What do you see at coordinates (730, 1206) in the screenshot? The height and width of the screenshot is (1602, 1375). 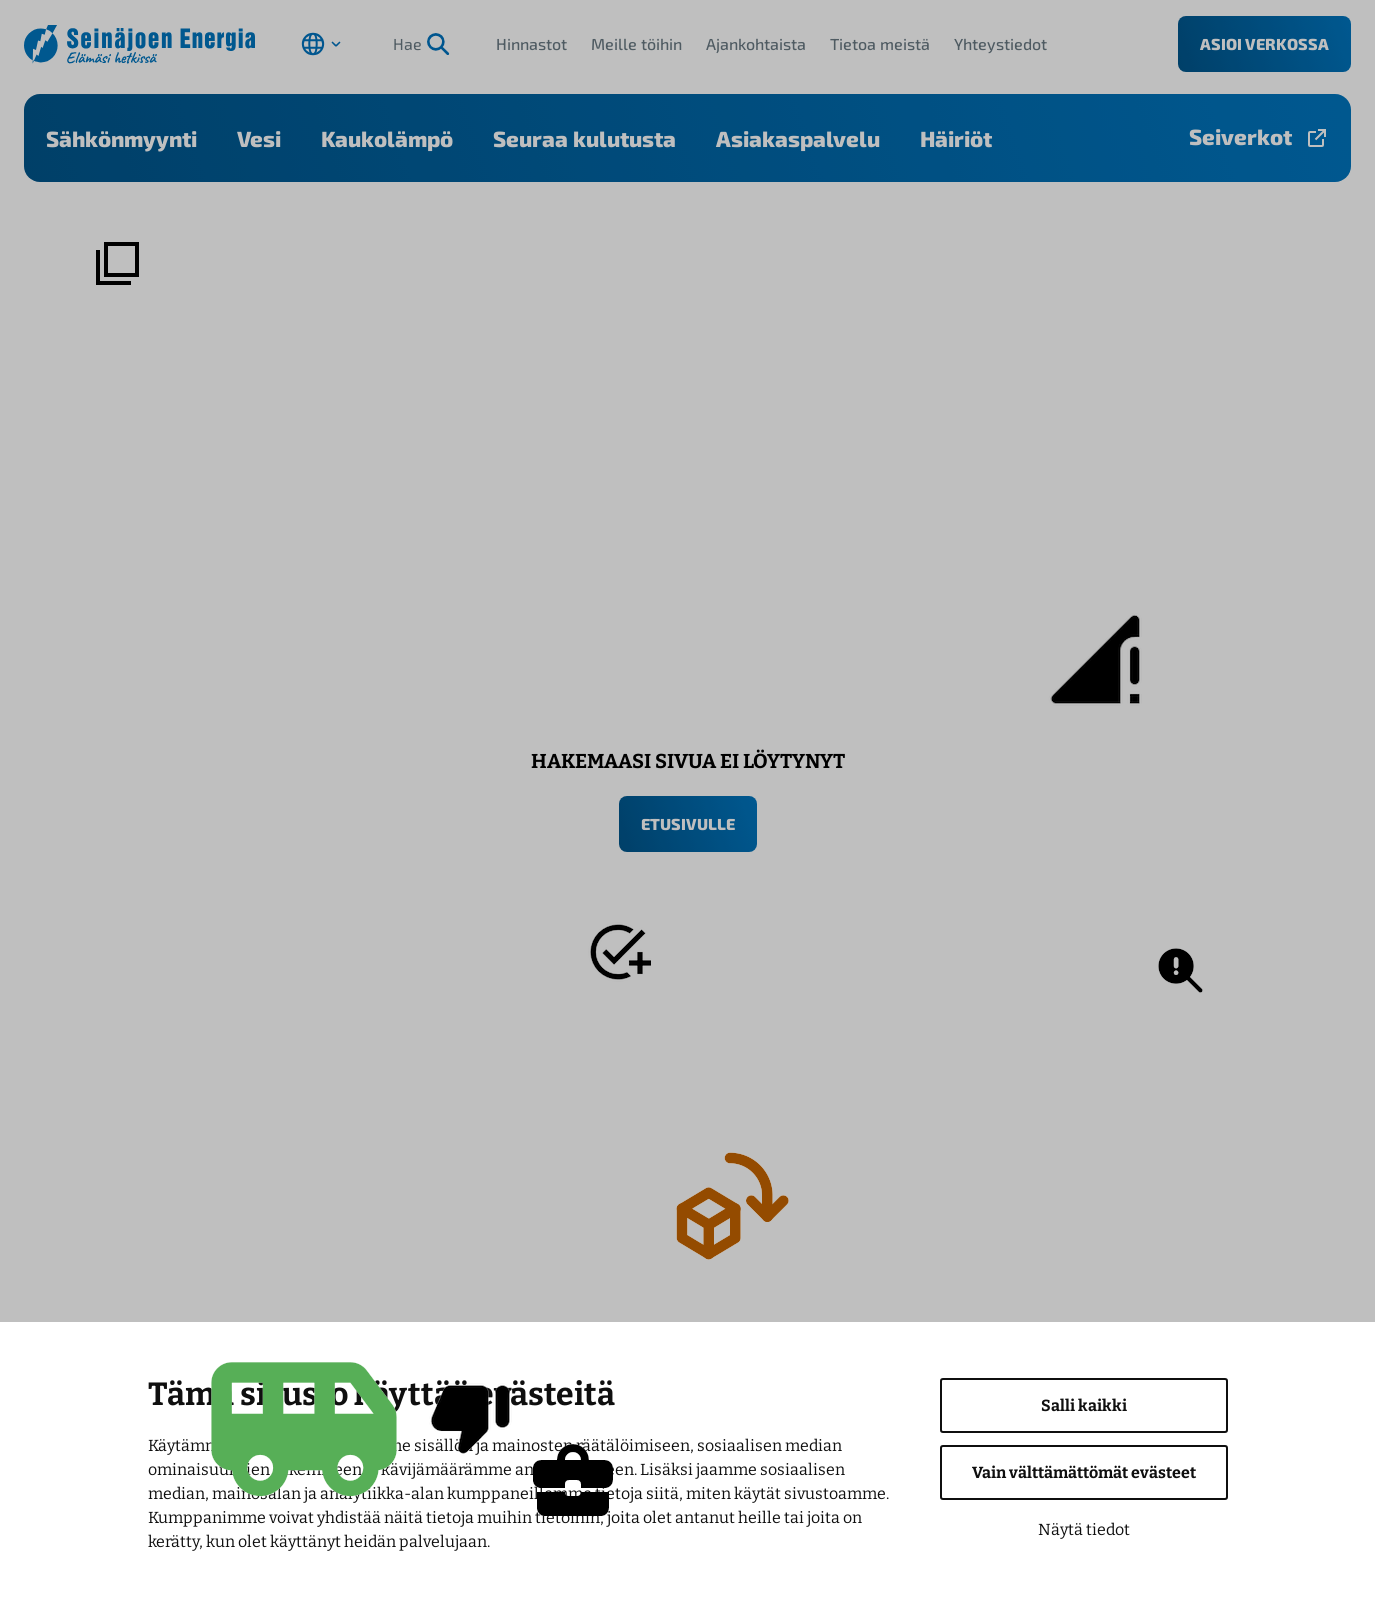 I see `rotate object in 3d space` at bounding box center [730, 1206].